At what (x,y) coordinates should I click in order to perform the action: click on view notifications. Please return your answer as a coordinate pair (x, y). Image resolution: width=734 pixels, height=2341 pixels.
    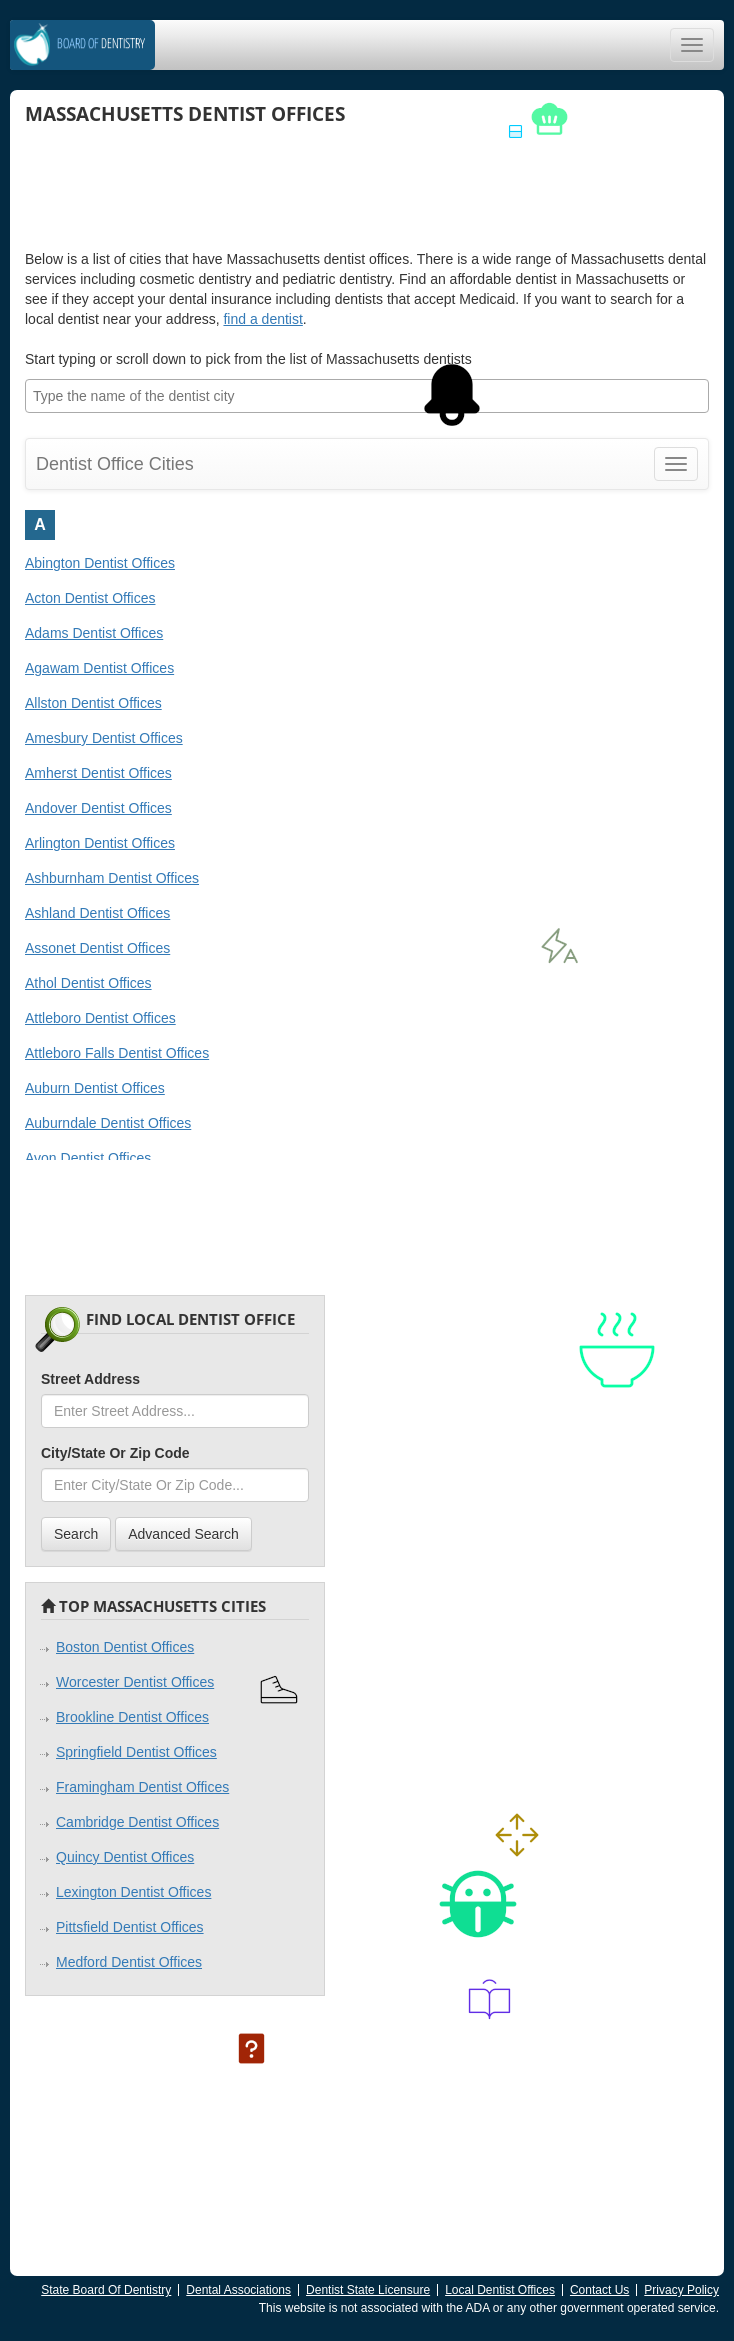
    Looking at the image, I should click on (452, 395).